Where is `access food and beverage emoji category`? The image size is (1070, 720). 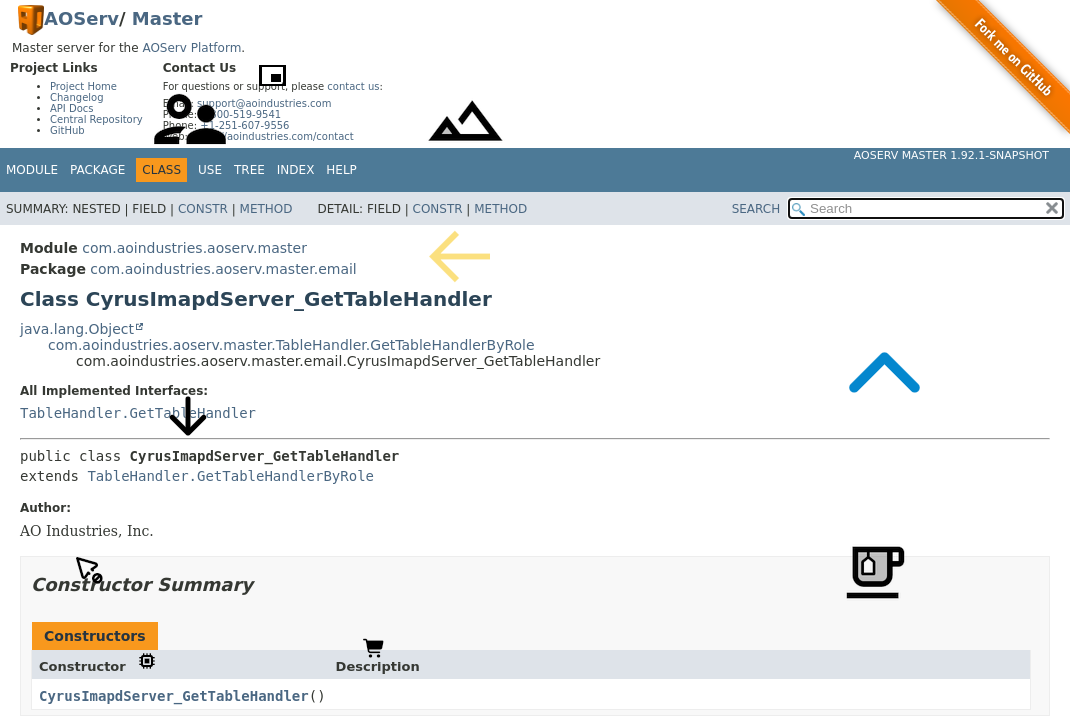
access food and beverage emoji category is located at coordinates (875, 572).